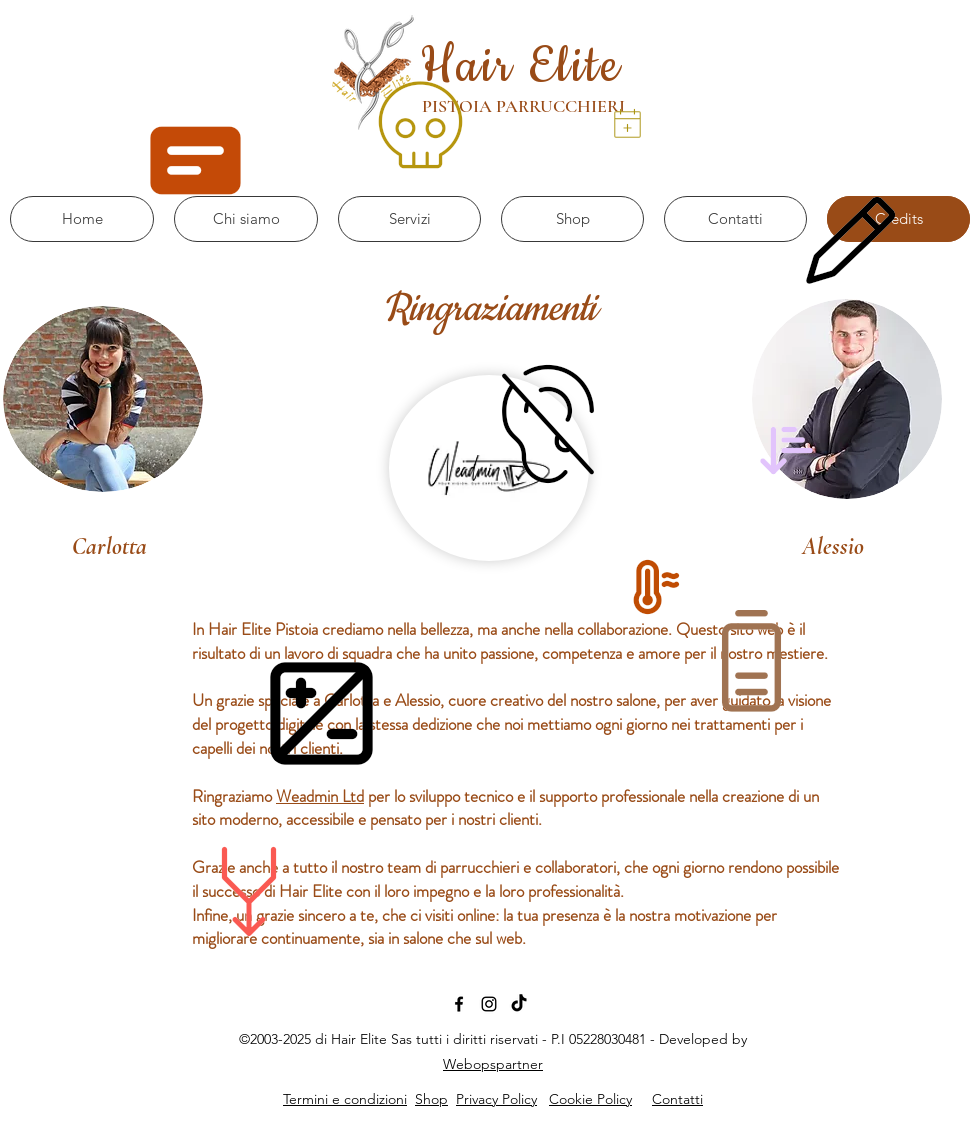 This screenshot has height=1137, width=980. Describe the element at coordinates (627, 124) in the screenshot. I see `add a new event to the calendar` at that location.